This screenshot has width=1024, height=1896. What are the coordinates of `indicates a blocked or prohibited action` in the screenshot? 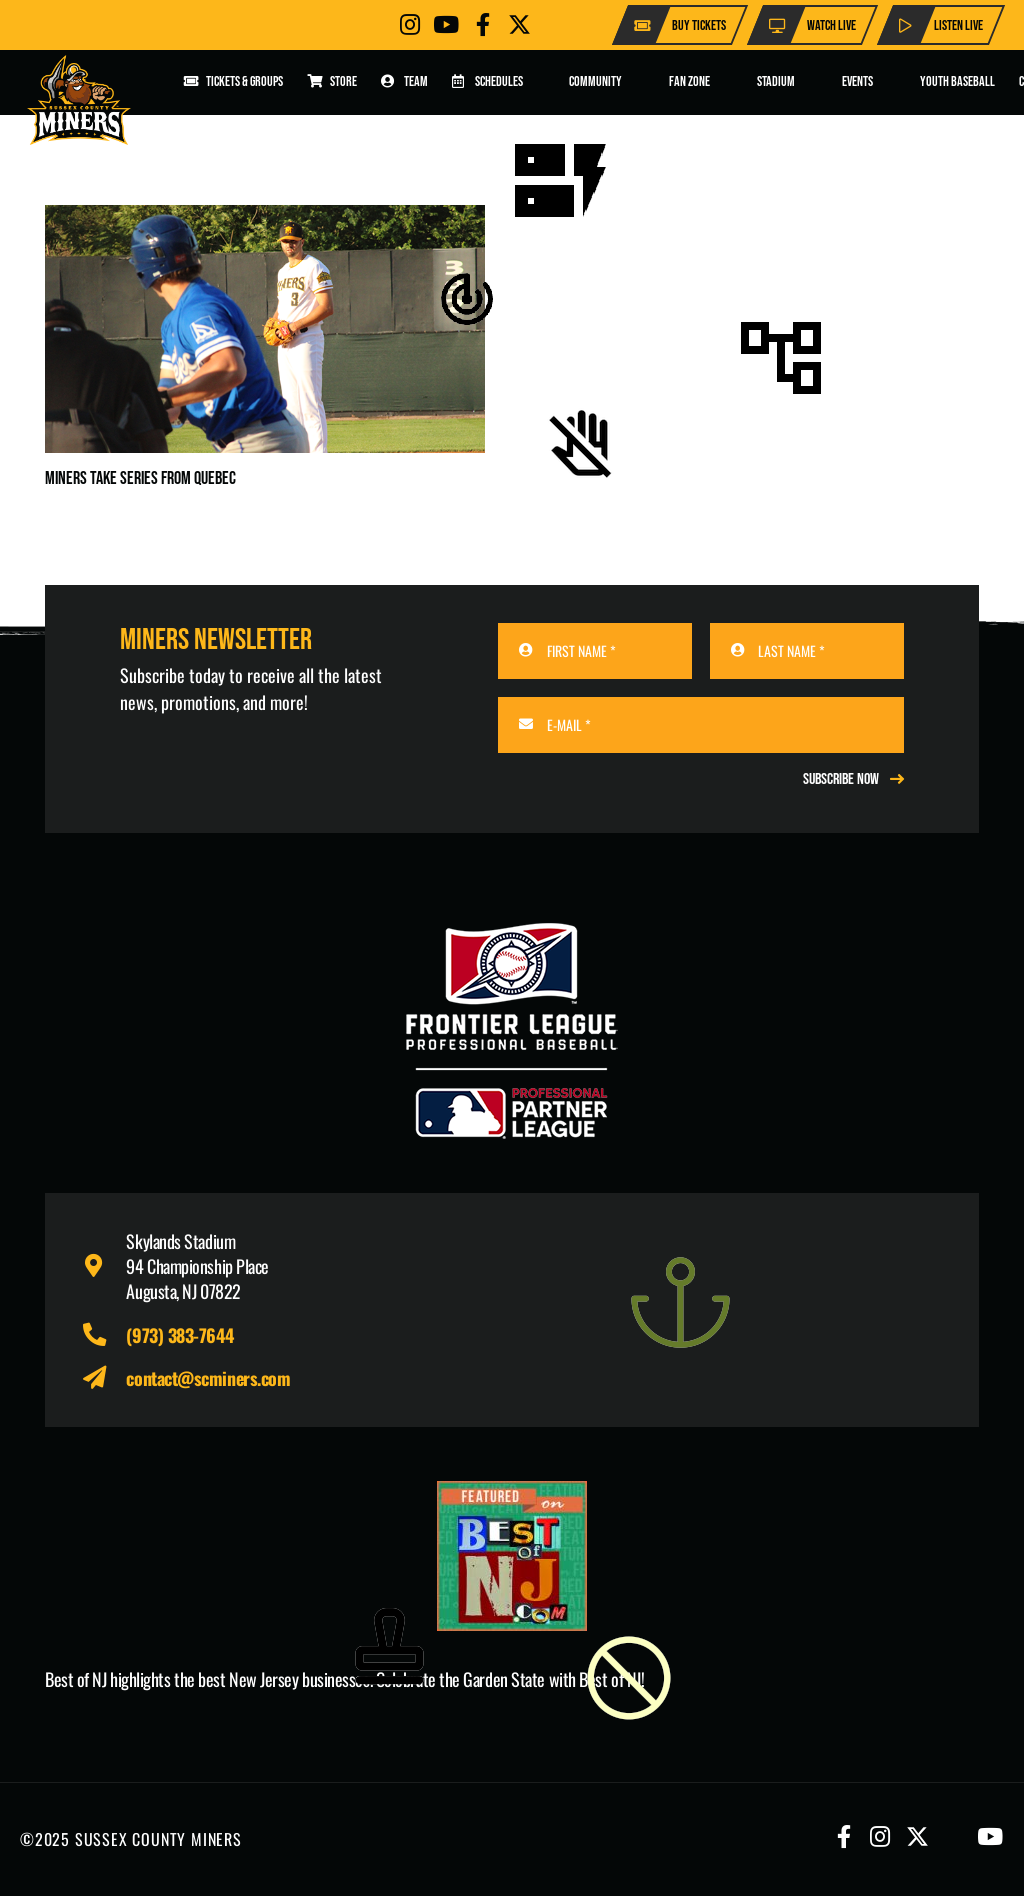 It's located at (629, 1678).